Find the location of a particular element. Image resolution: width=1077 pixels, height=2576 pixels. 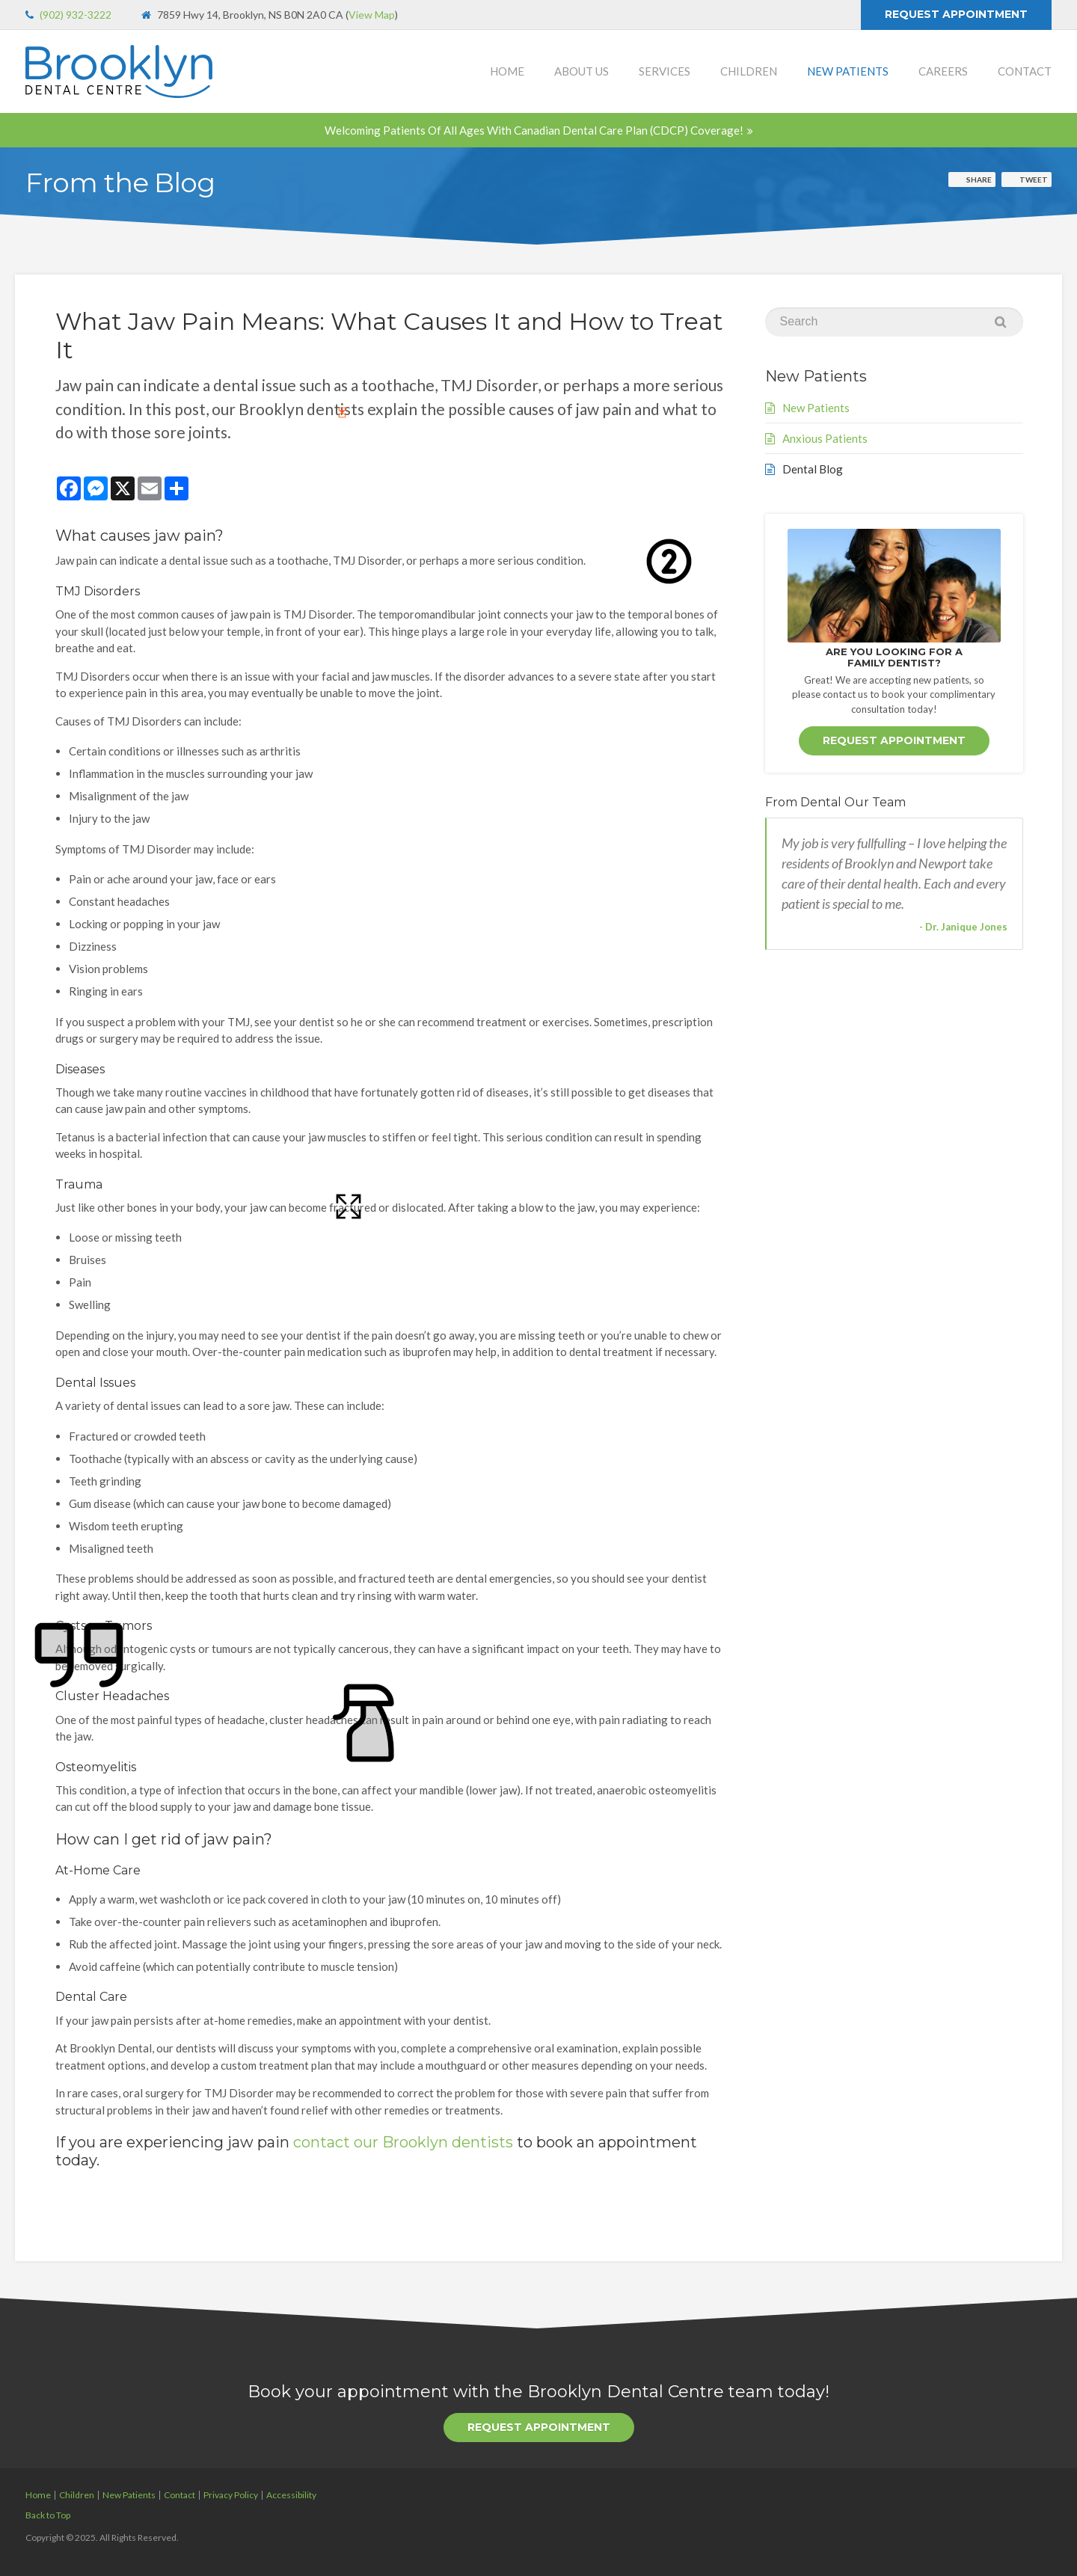

indicates a process is in progress is located at coordinates (342, 412).